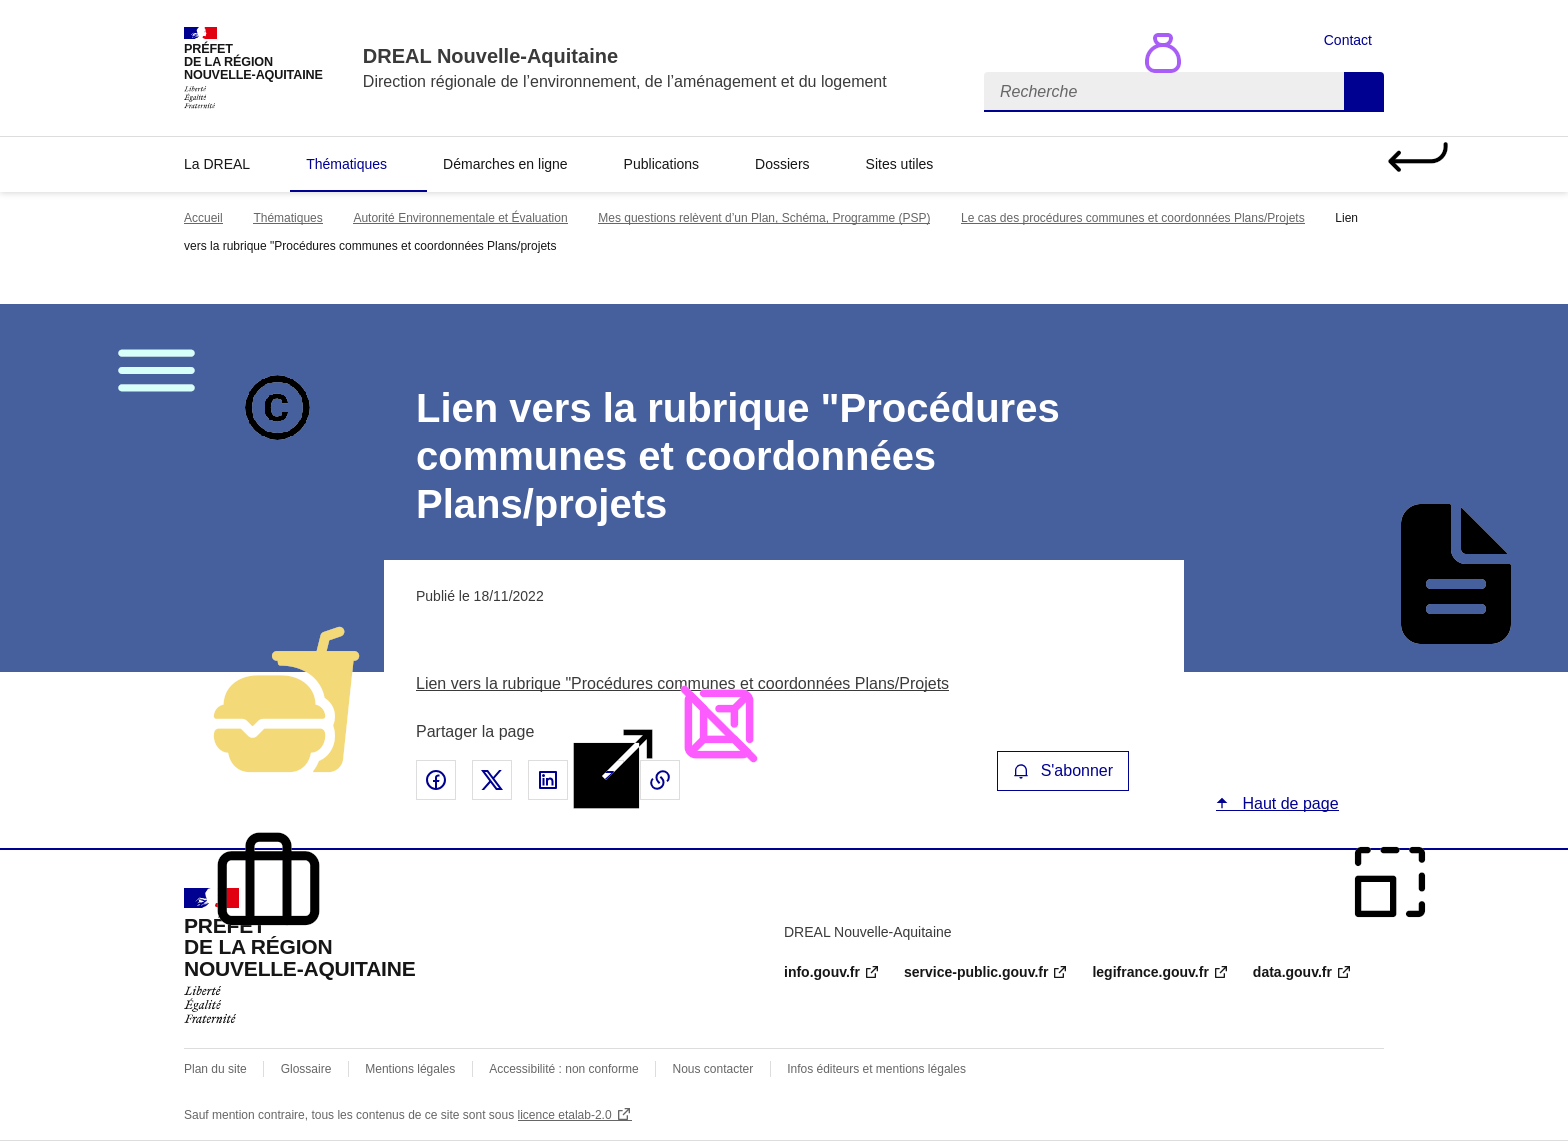  I want to click on browse nearby fast food restaurants, so click(286, 699).